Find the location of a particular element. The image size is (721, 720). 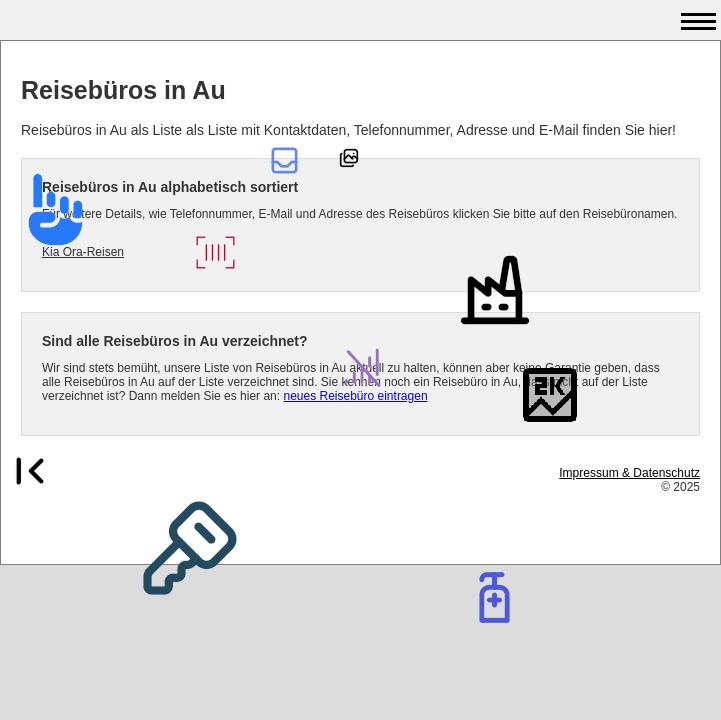

access security or authentication settings is located at coordinates (190, 548).